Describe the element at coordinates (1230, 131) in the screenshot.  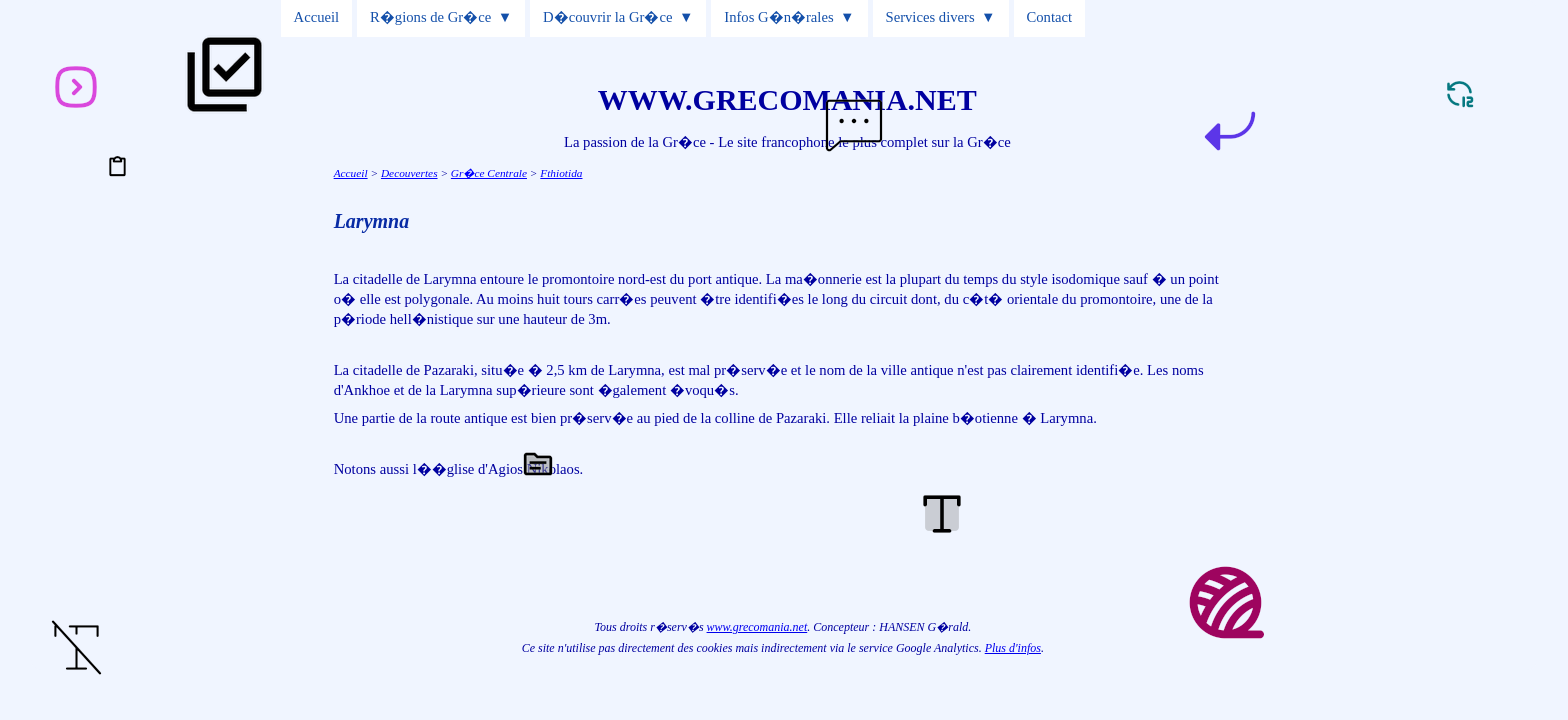
I see `reply to a message` at that location.